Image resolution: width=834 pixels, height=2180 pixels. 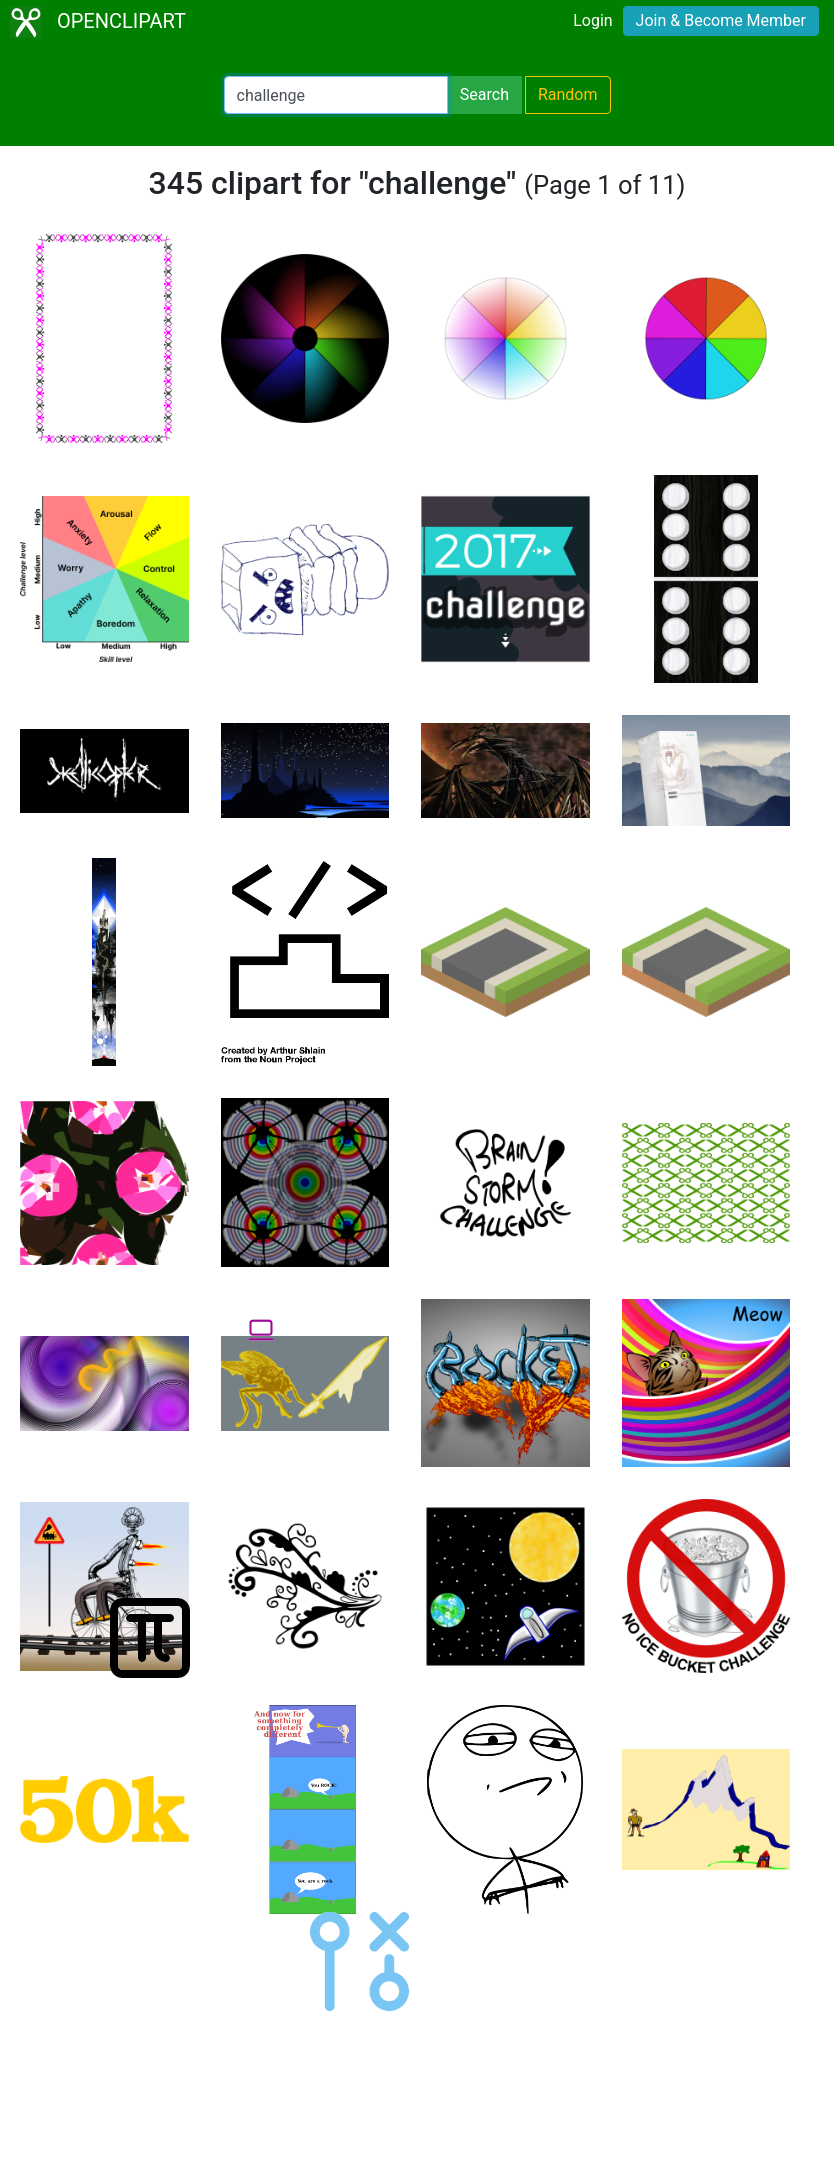 What do you see at coordinates (150, 1638) in the screenshot?
I see `access mathematical constants or formulas` at bounding box center [150, 1638].